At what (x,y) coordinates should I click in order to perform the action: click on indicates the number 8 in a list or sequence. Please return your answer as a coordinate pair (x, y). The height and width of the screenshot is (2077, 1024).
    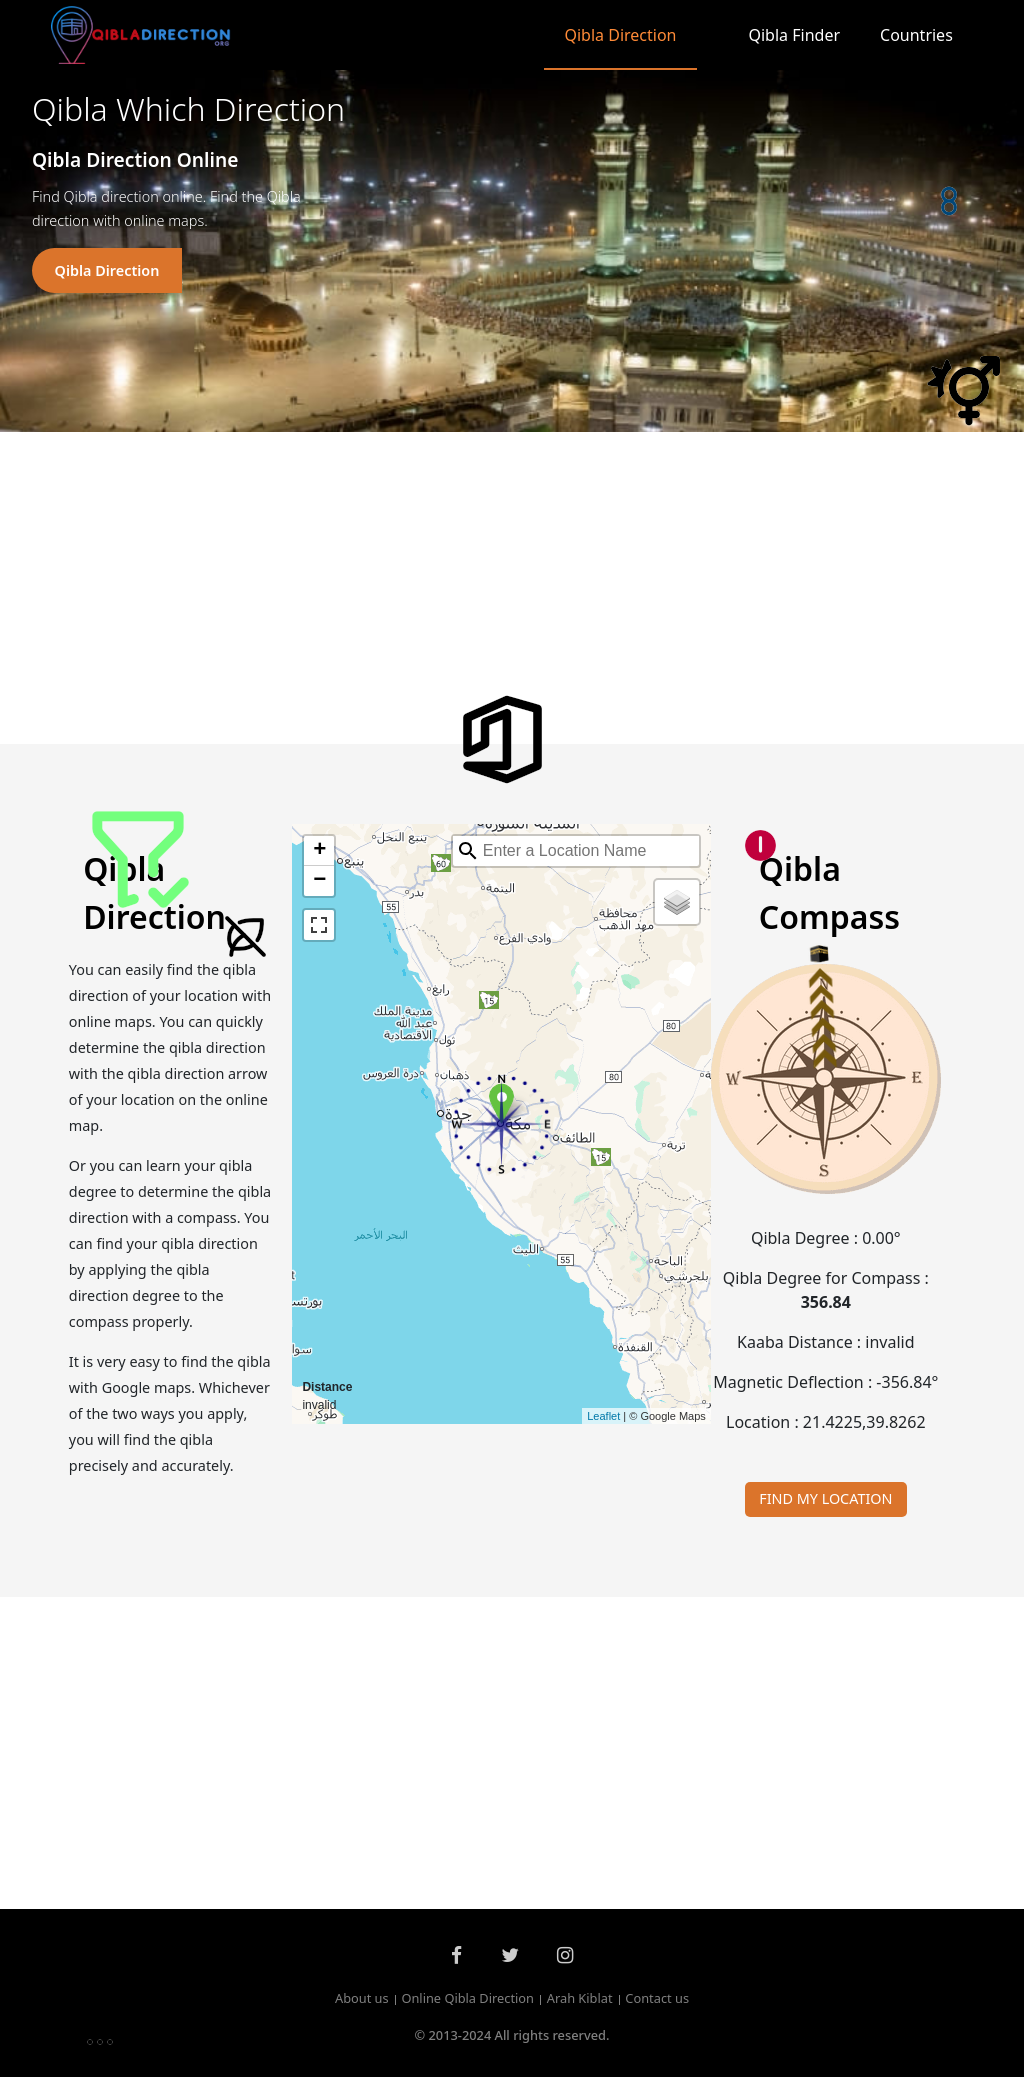
    Looking at the image, I should click on (949, 201).